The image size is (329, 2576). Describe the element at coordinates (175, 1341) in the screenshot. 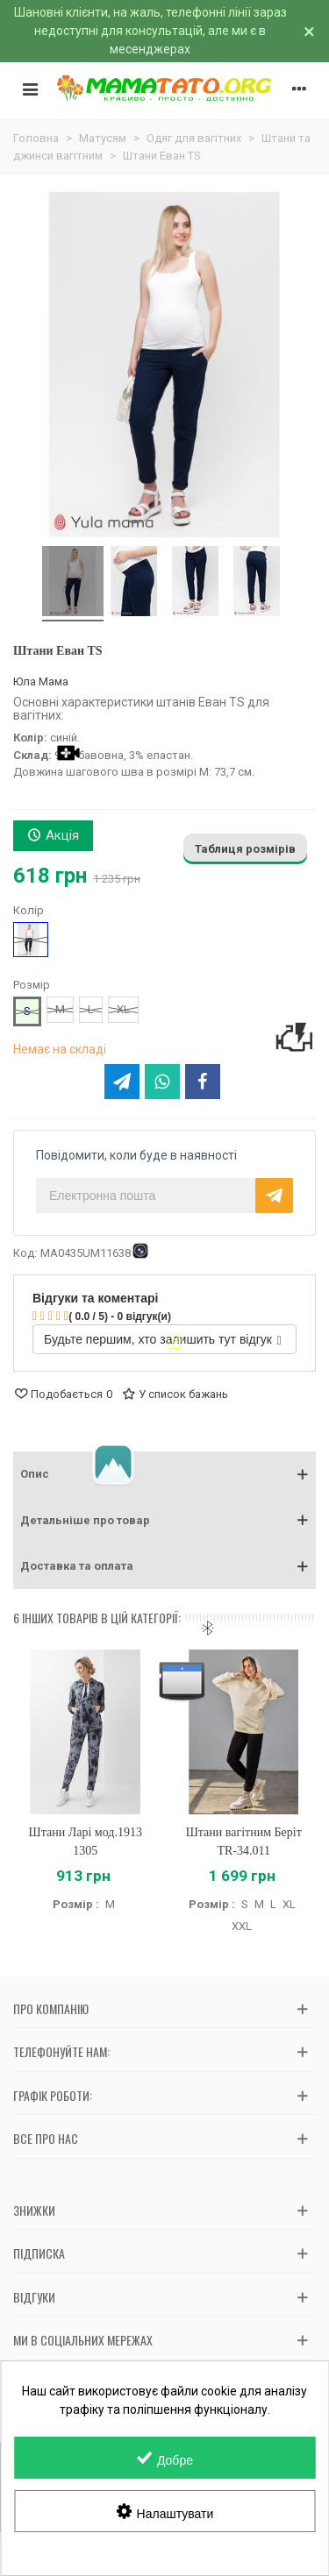

I see `create a new notebook from template` at that location.